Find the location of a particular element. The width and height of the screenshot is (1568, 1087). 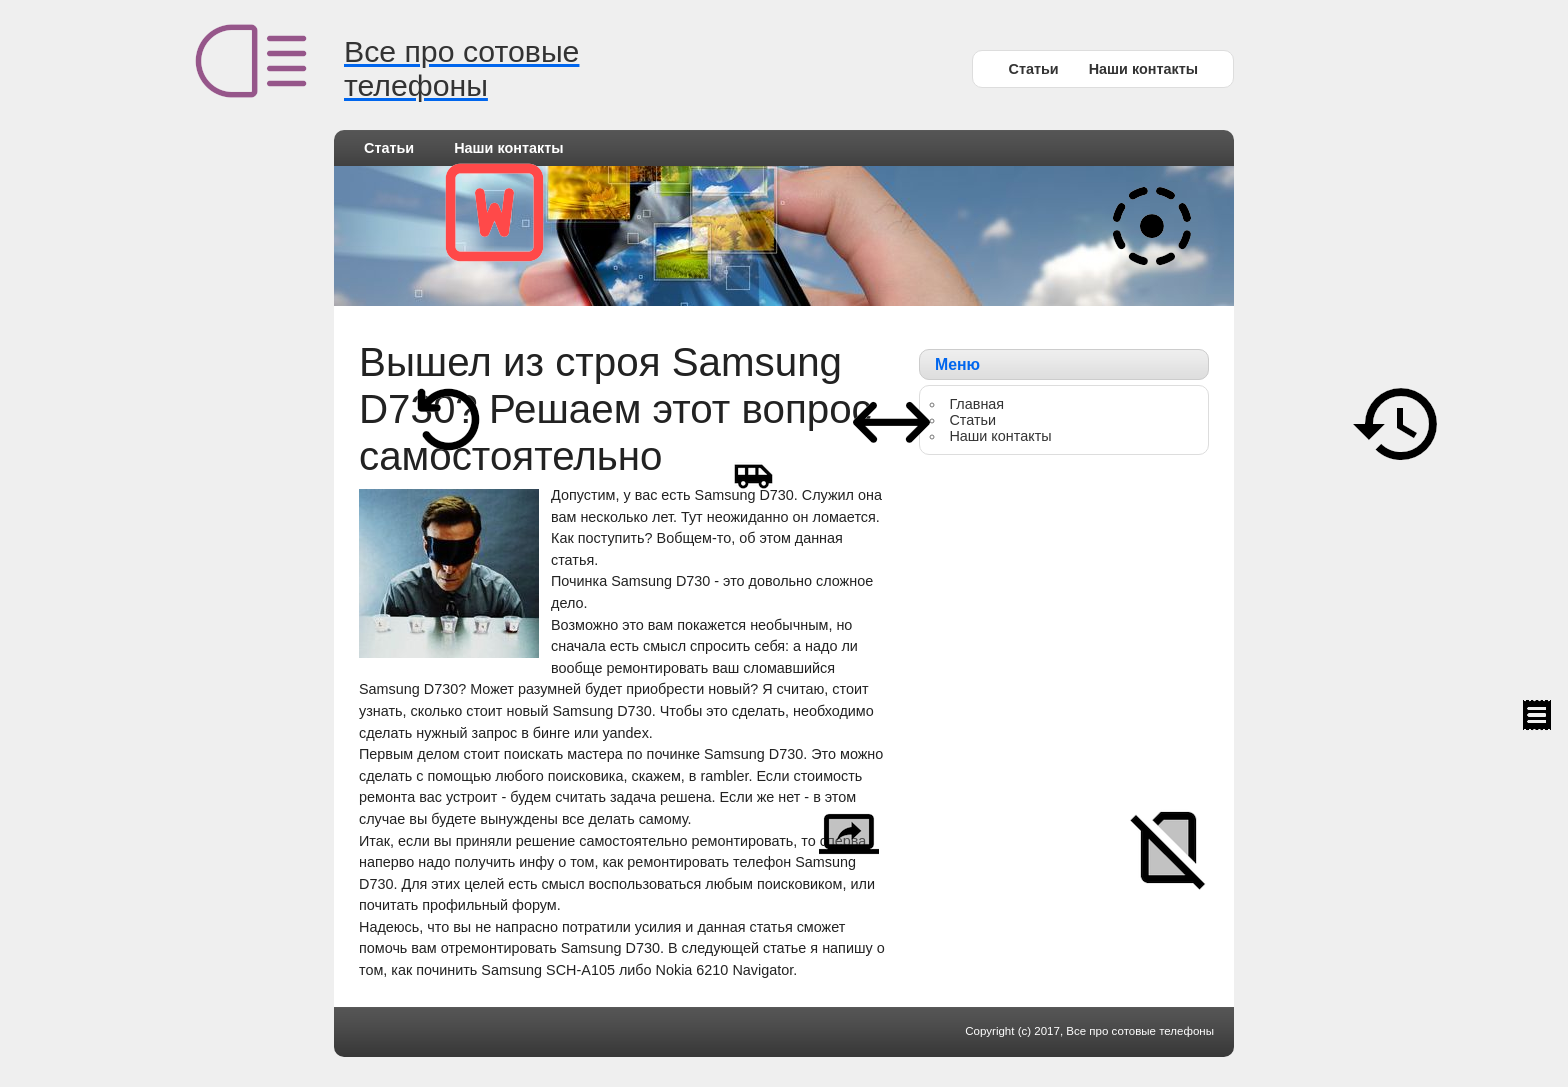

view purchase receipt or transaction history is located at coordinates (1537, 715).